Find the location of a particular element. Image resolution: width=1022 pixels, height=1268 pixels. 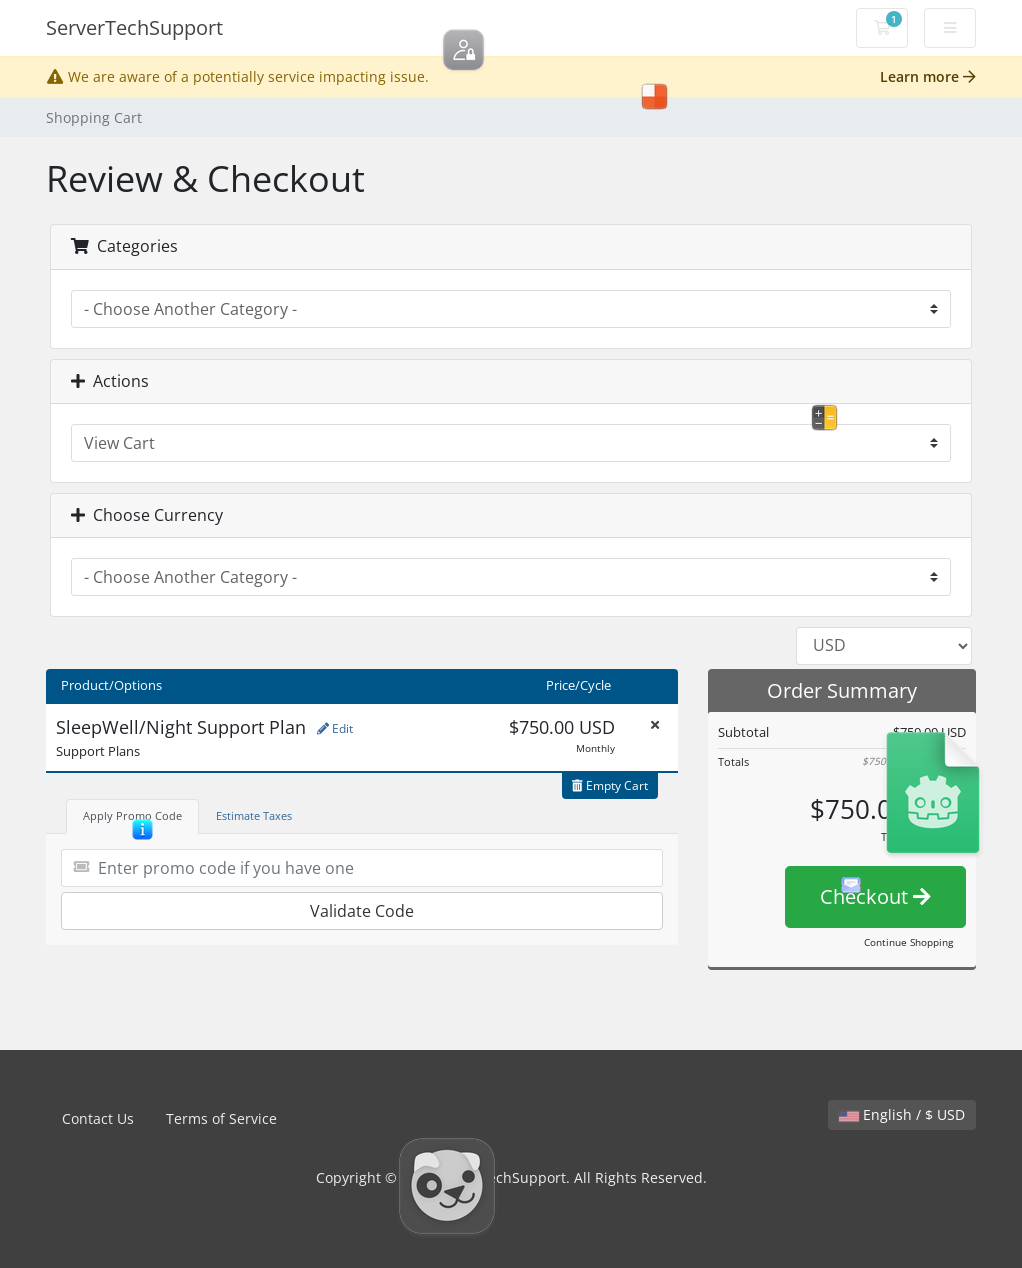

open email application is located at coordinates (851, 885).